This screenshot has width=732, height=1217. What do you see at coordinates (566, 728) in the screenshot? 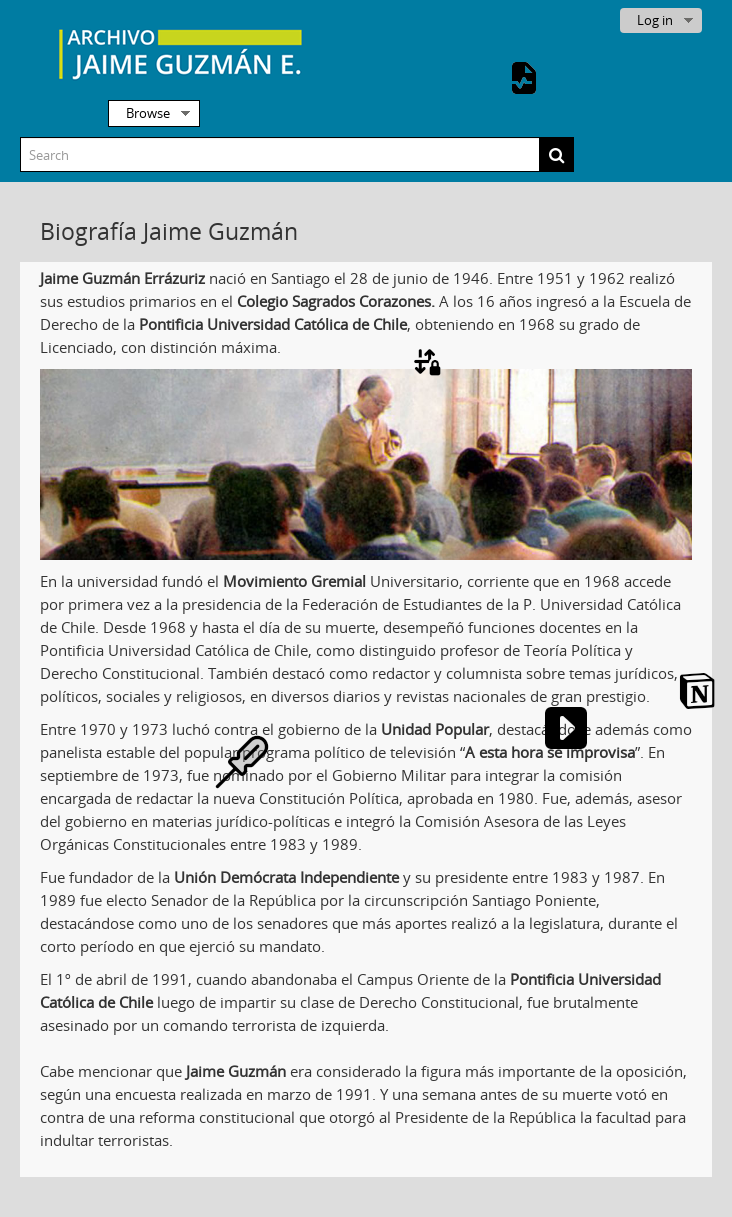
I see `play media or video content` at bounding box center [566, 728].